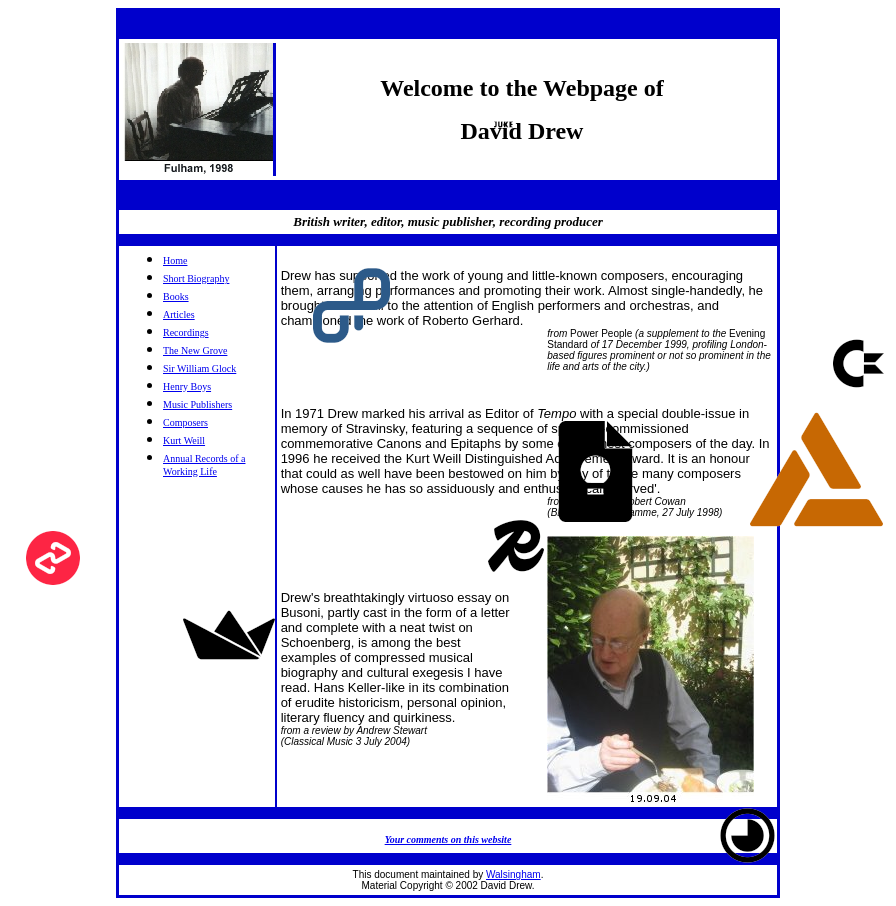  Describe the element at coordinates (351, 305) in the screenshot. I see `open the OpenProject app` at that location.